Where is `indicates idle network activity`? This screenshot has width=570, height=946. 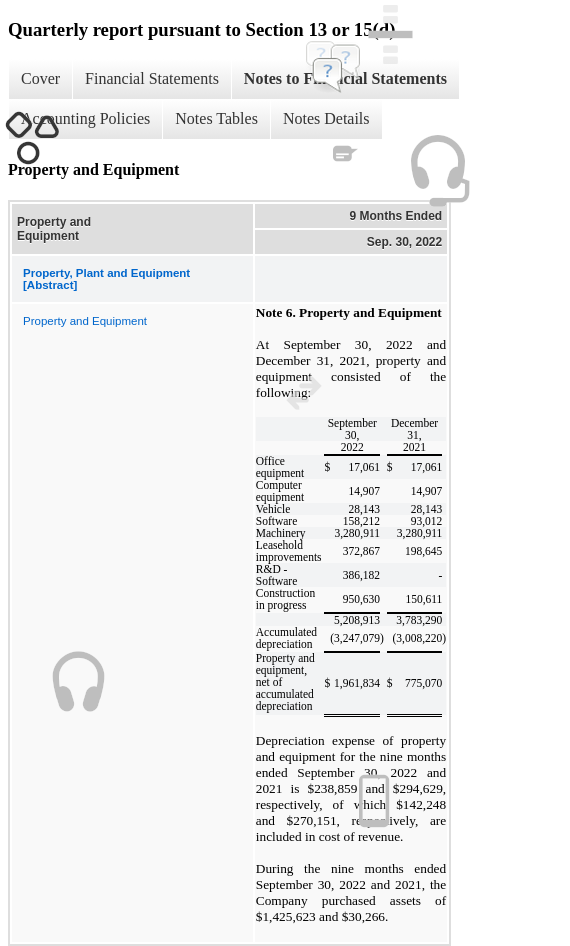 indicates idle network activity is located at coordinates (304, 393).